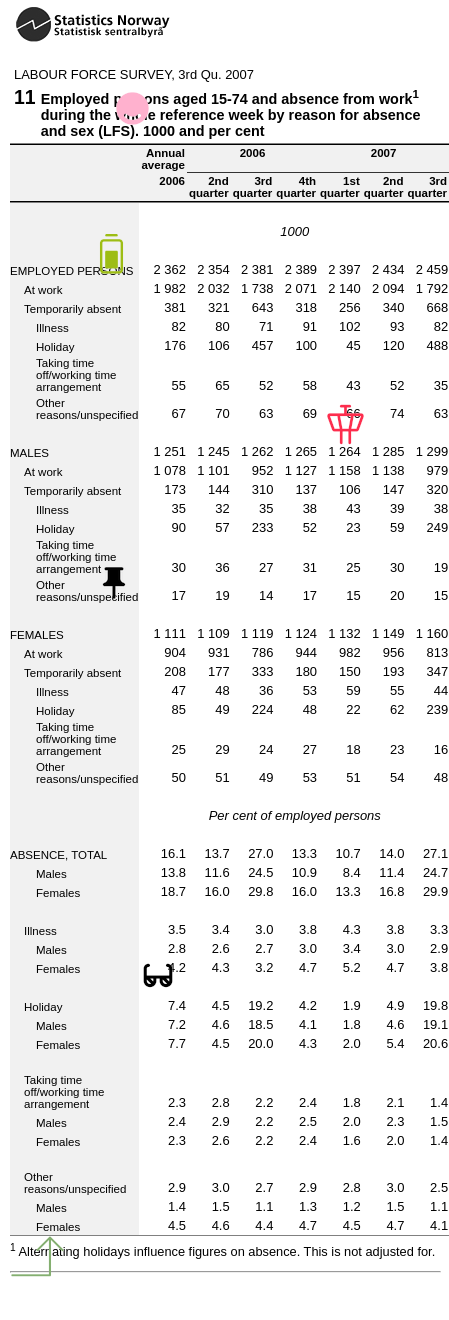 The height and width of the screenshot is (1320, 449). I want to click on indicates high battery level, so click(111, 254).